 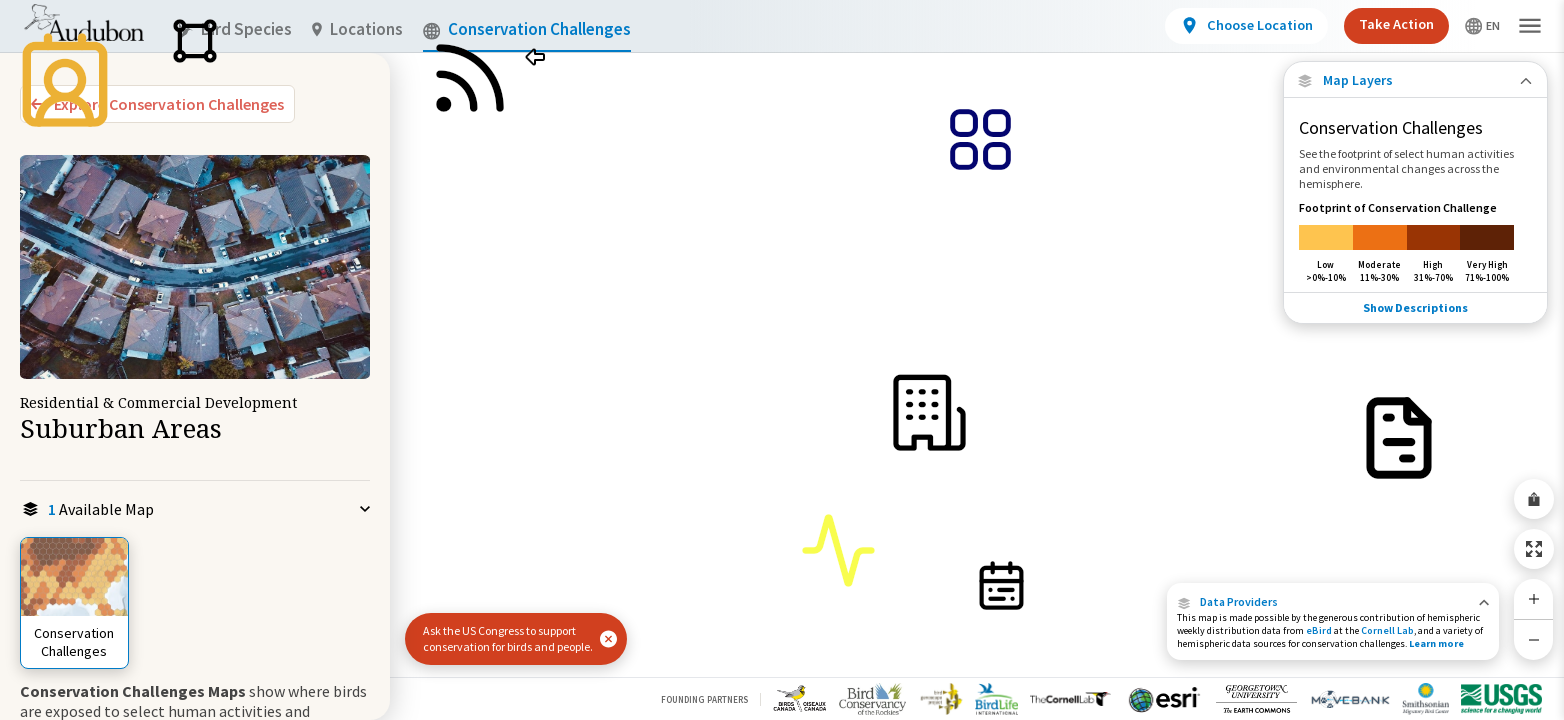 I want to click on subscribe to RSS feed, so click(x=470, y=78).